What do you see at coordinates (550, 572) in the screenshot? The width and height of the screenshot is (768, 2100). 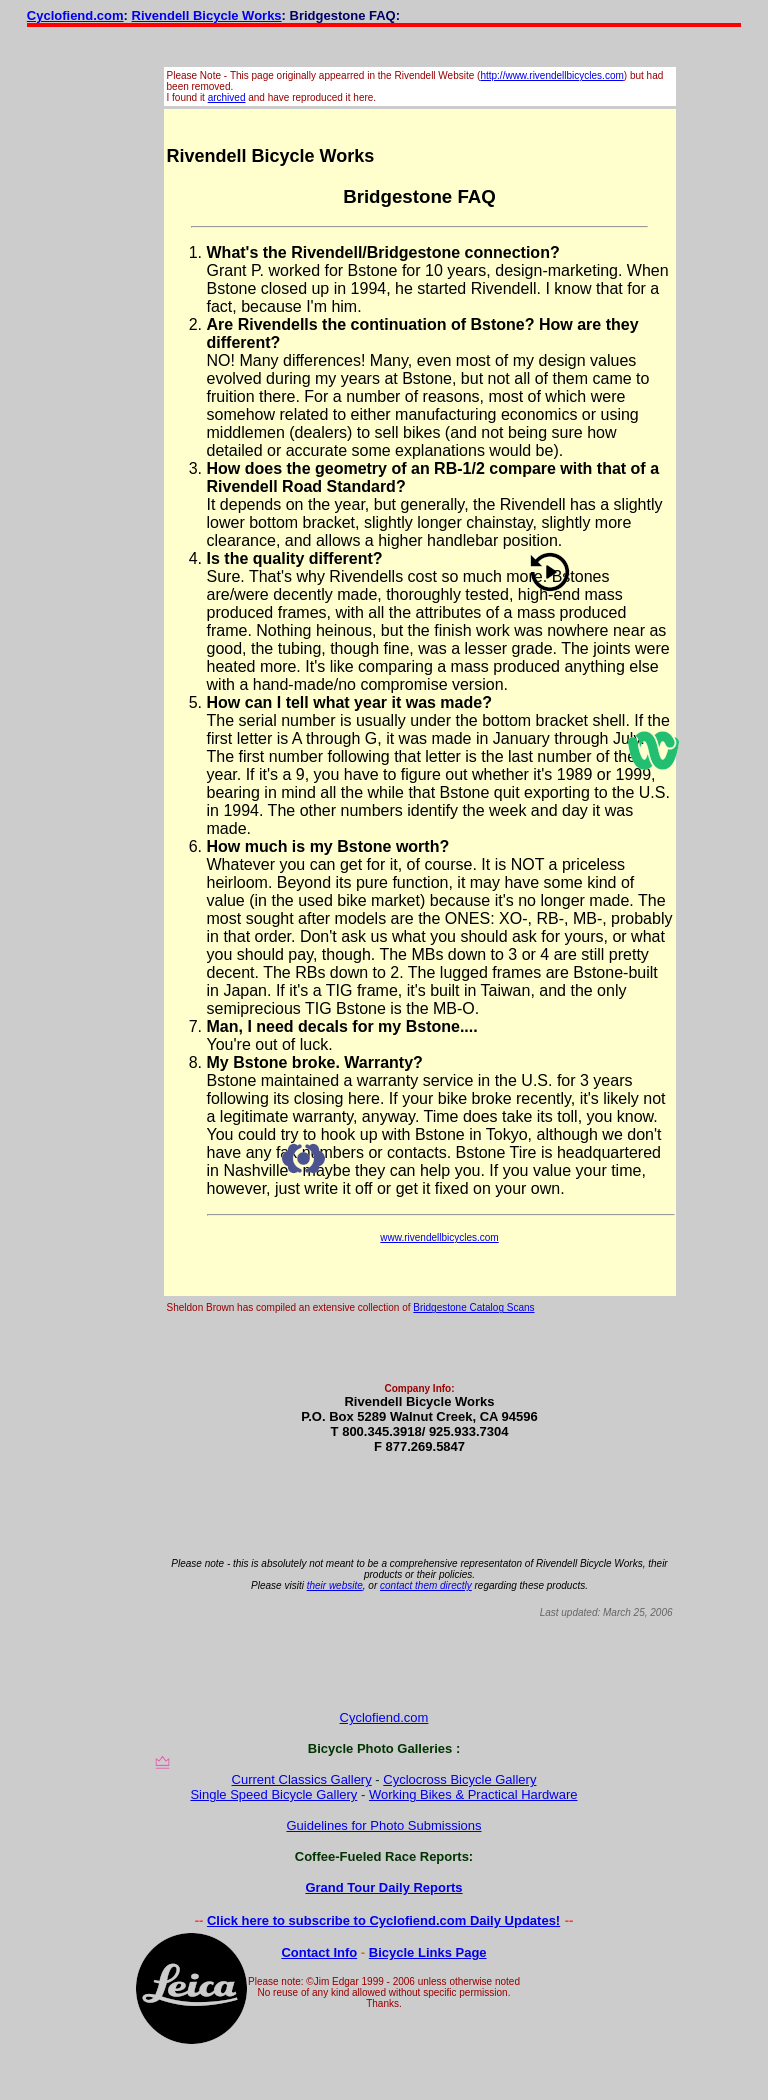 I see `view memories or flashback content` at bounding box center [550, 572].